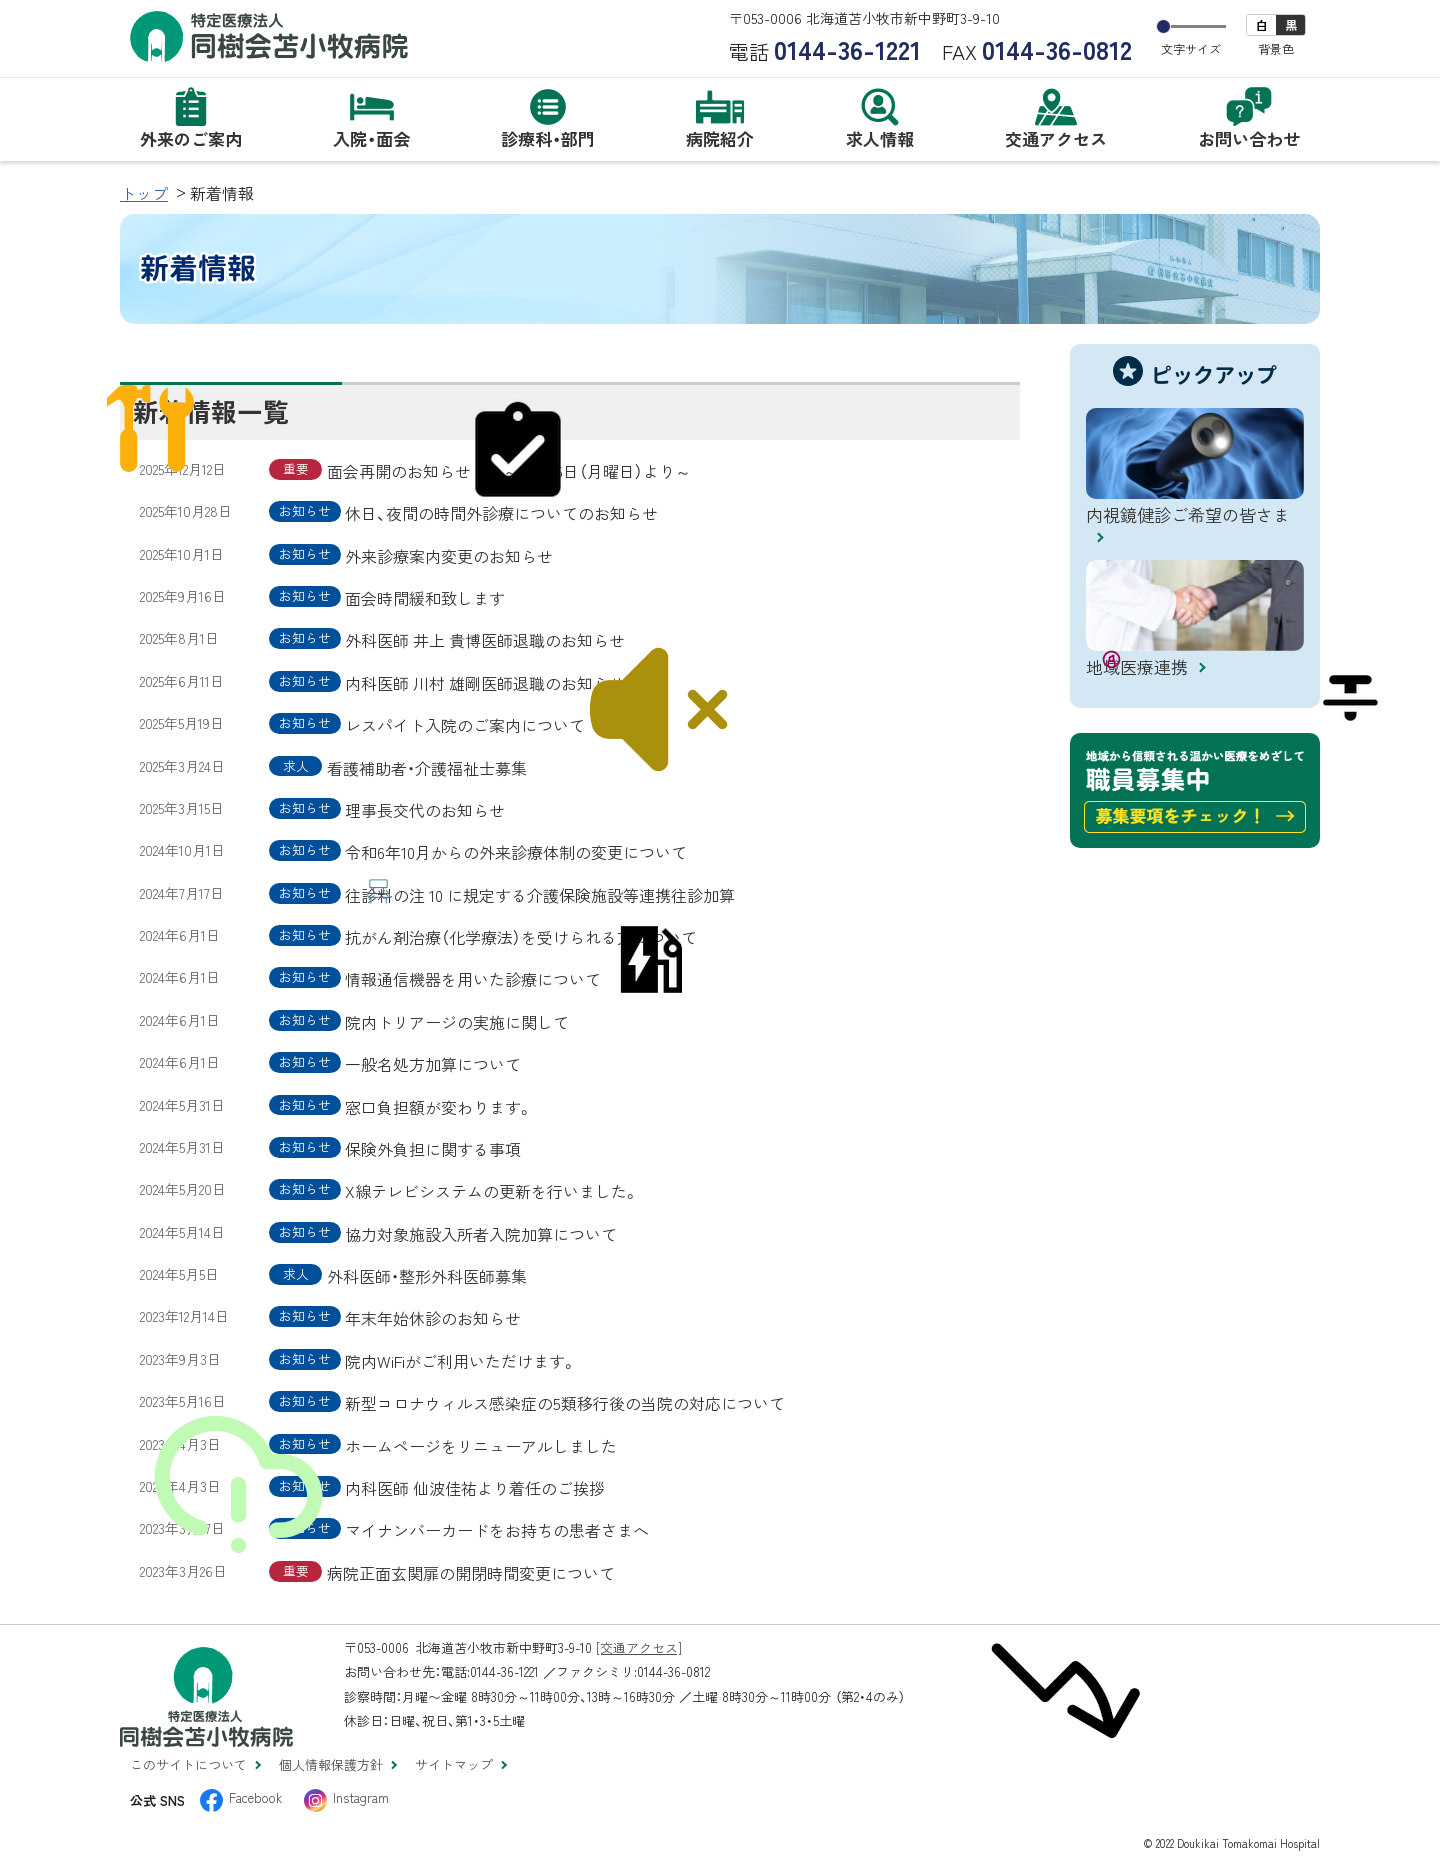 Image resolution: width=1440 pixels, height=1861 pixels. Describe the element at coordinates (650, 959) in the screenshot. I see `find nearby electric vehicle charging stations` at that location.